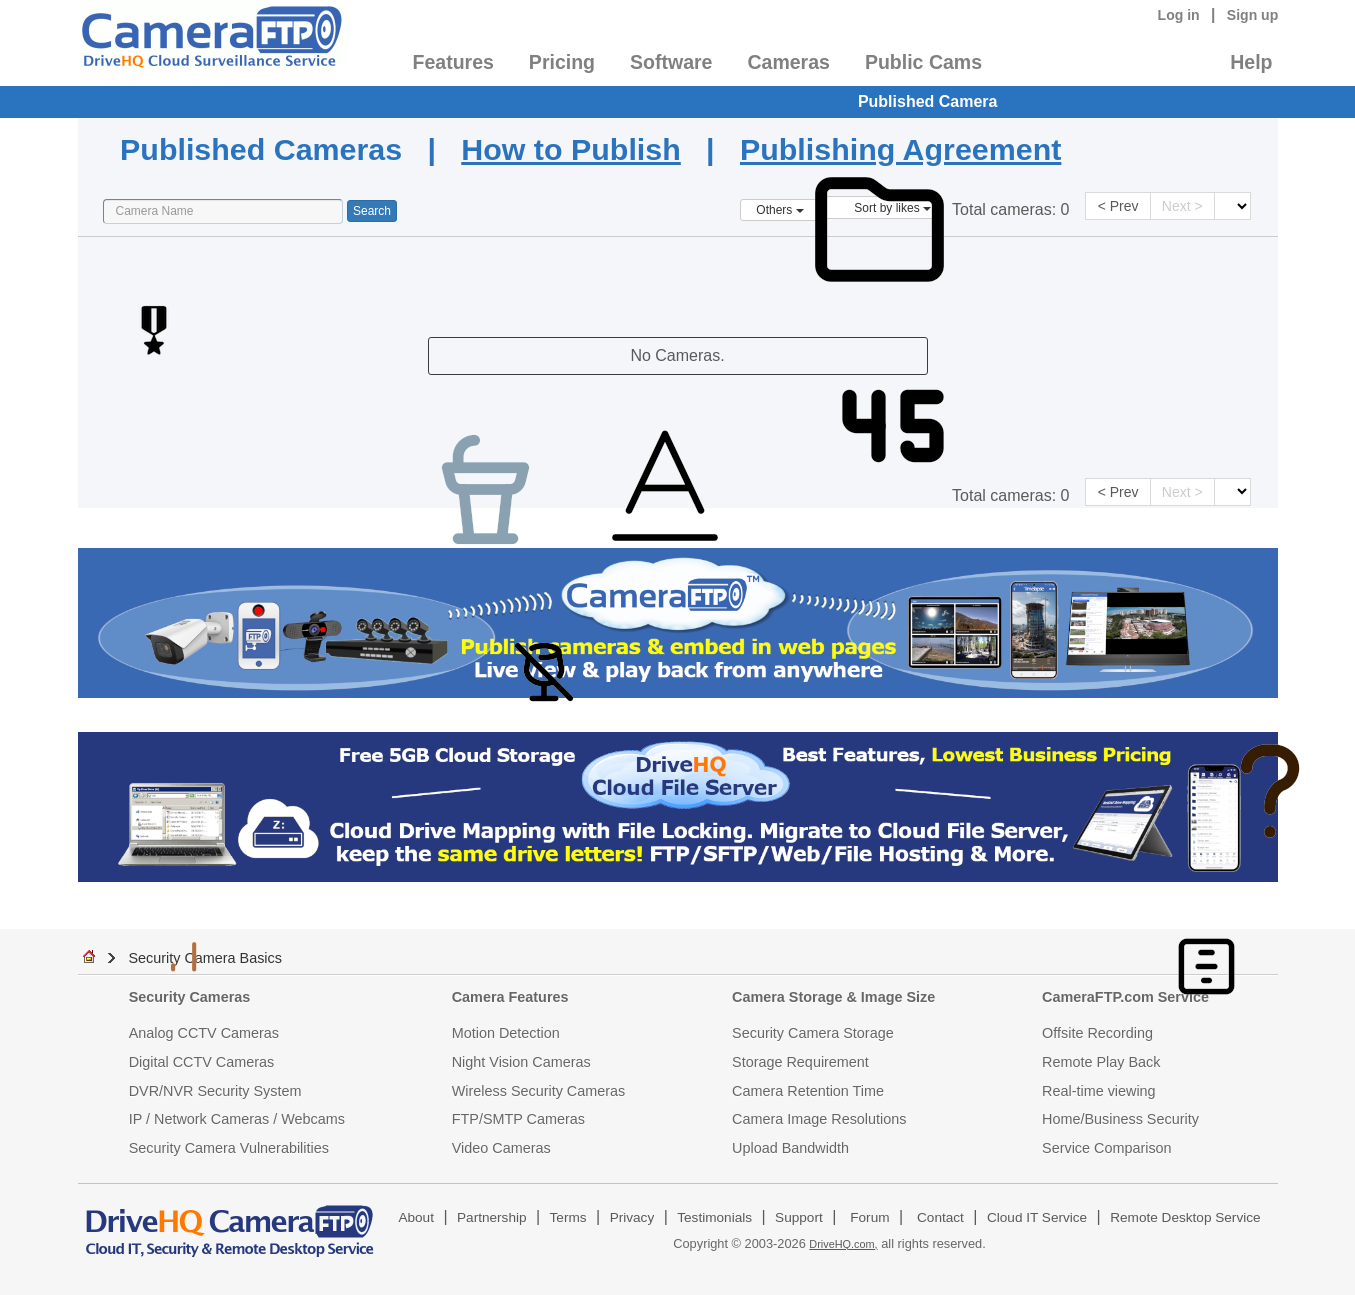 The image size is (1355, 1295). I want to click on open folder to view files, so click(879, 233).